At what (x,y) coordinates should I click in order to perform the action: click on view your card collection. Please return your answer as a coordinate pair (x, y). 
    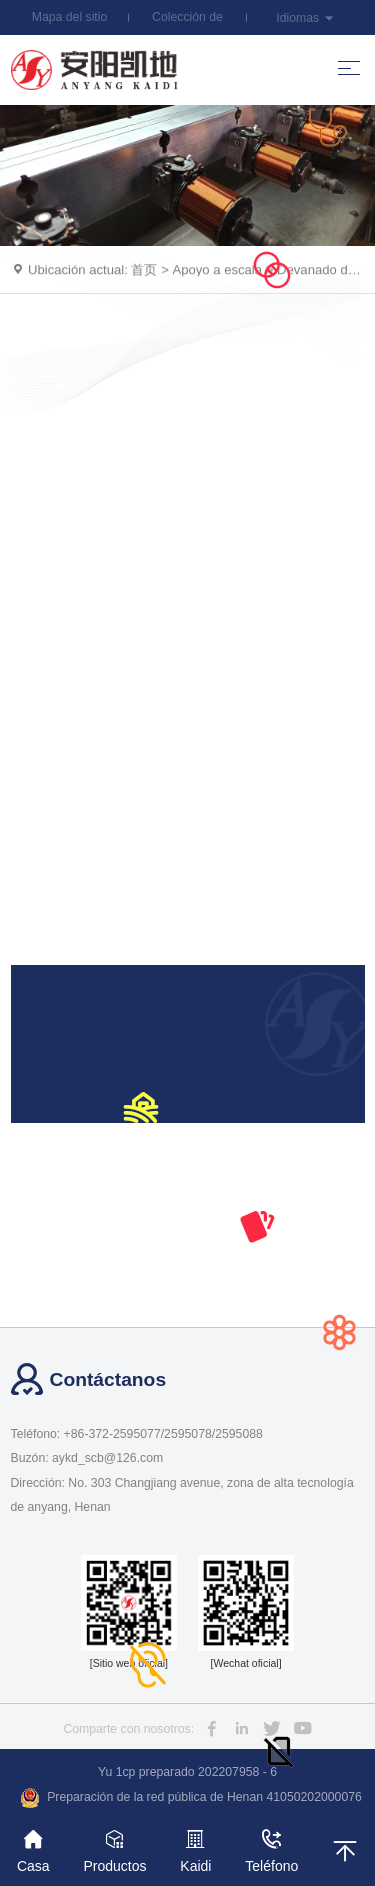
    Looking at the image, I should click on (257, 1226).